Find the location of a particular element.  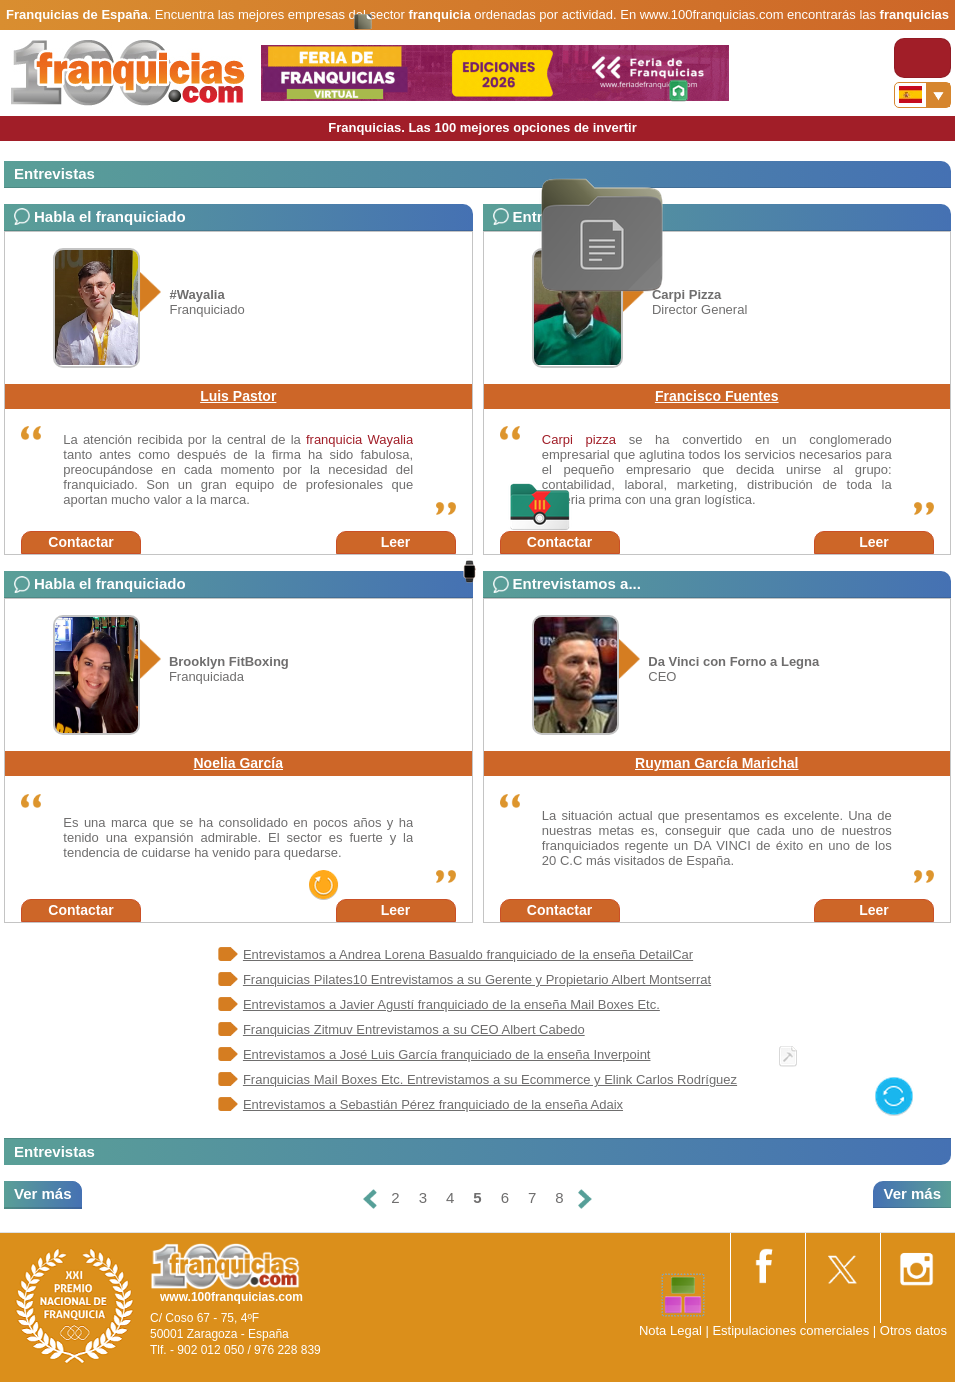

select all items in the current view is located at coordinates (683, 1295).